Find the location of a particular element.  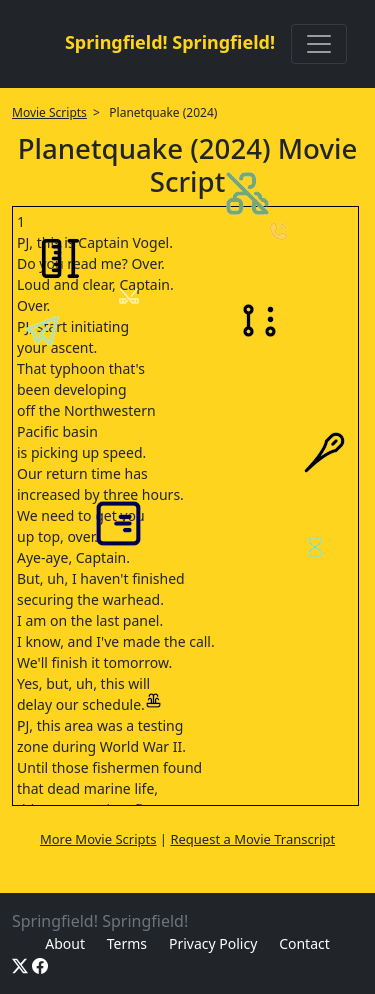

indicates loading or processing in progress is located at coordinates (315, 547).